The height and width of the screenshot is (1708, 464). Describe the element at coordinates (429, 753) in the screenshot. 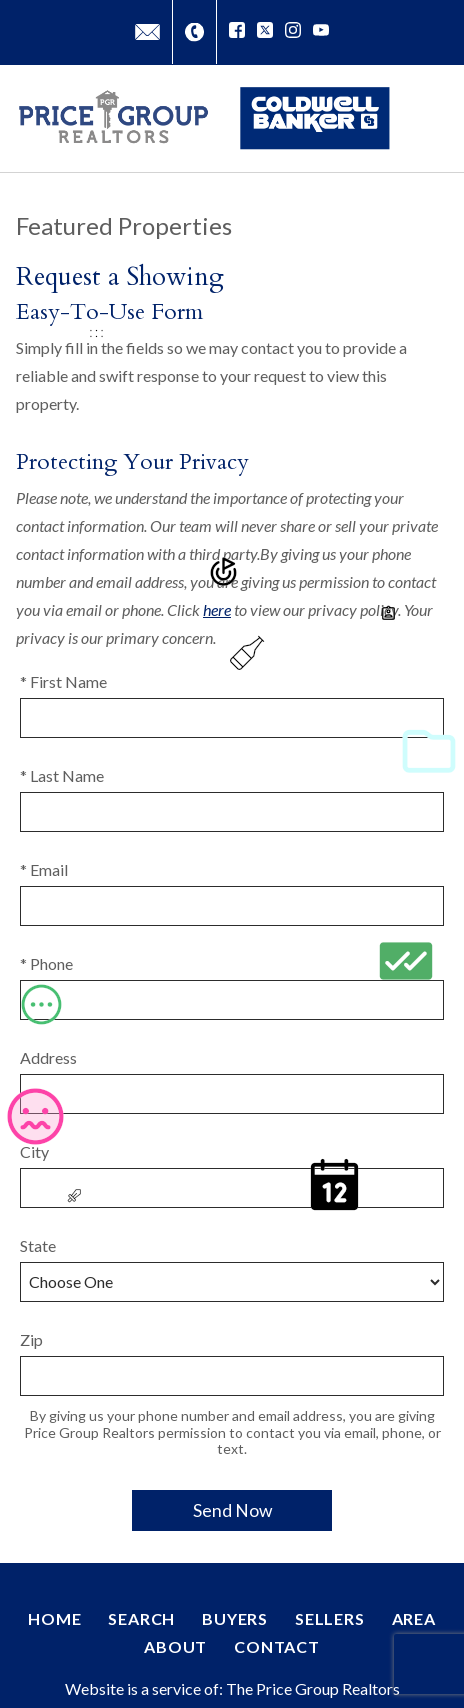

I see `open folder to view files` at that location.